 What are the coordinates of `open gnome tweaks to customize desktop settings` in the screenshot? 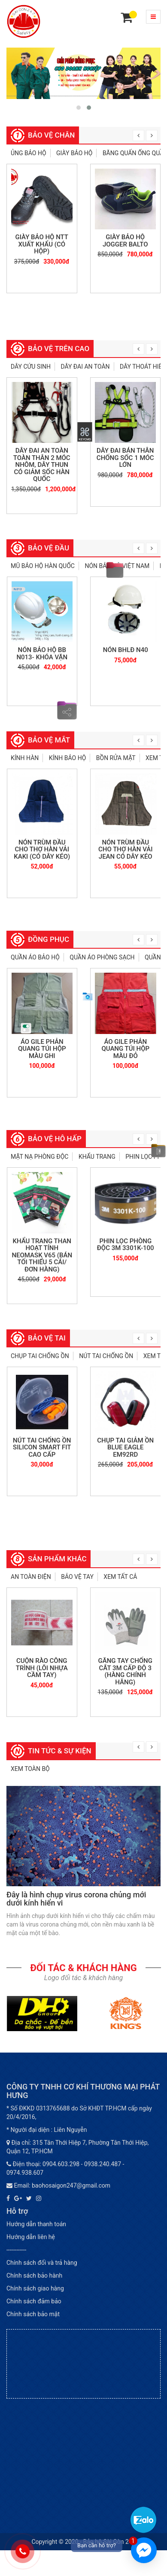 It's located at (26, 1028).